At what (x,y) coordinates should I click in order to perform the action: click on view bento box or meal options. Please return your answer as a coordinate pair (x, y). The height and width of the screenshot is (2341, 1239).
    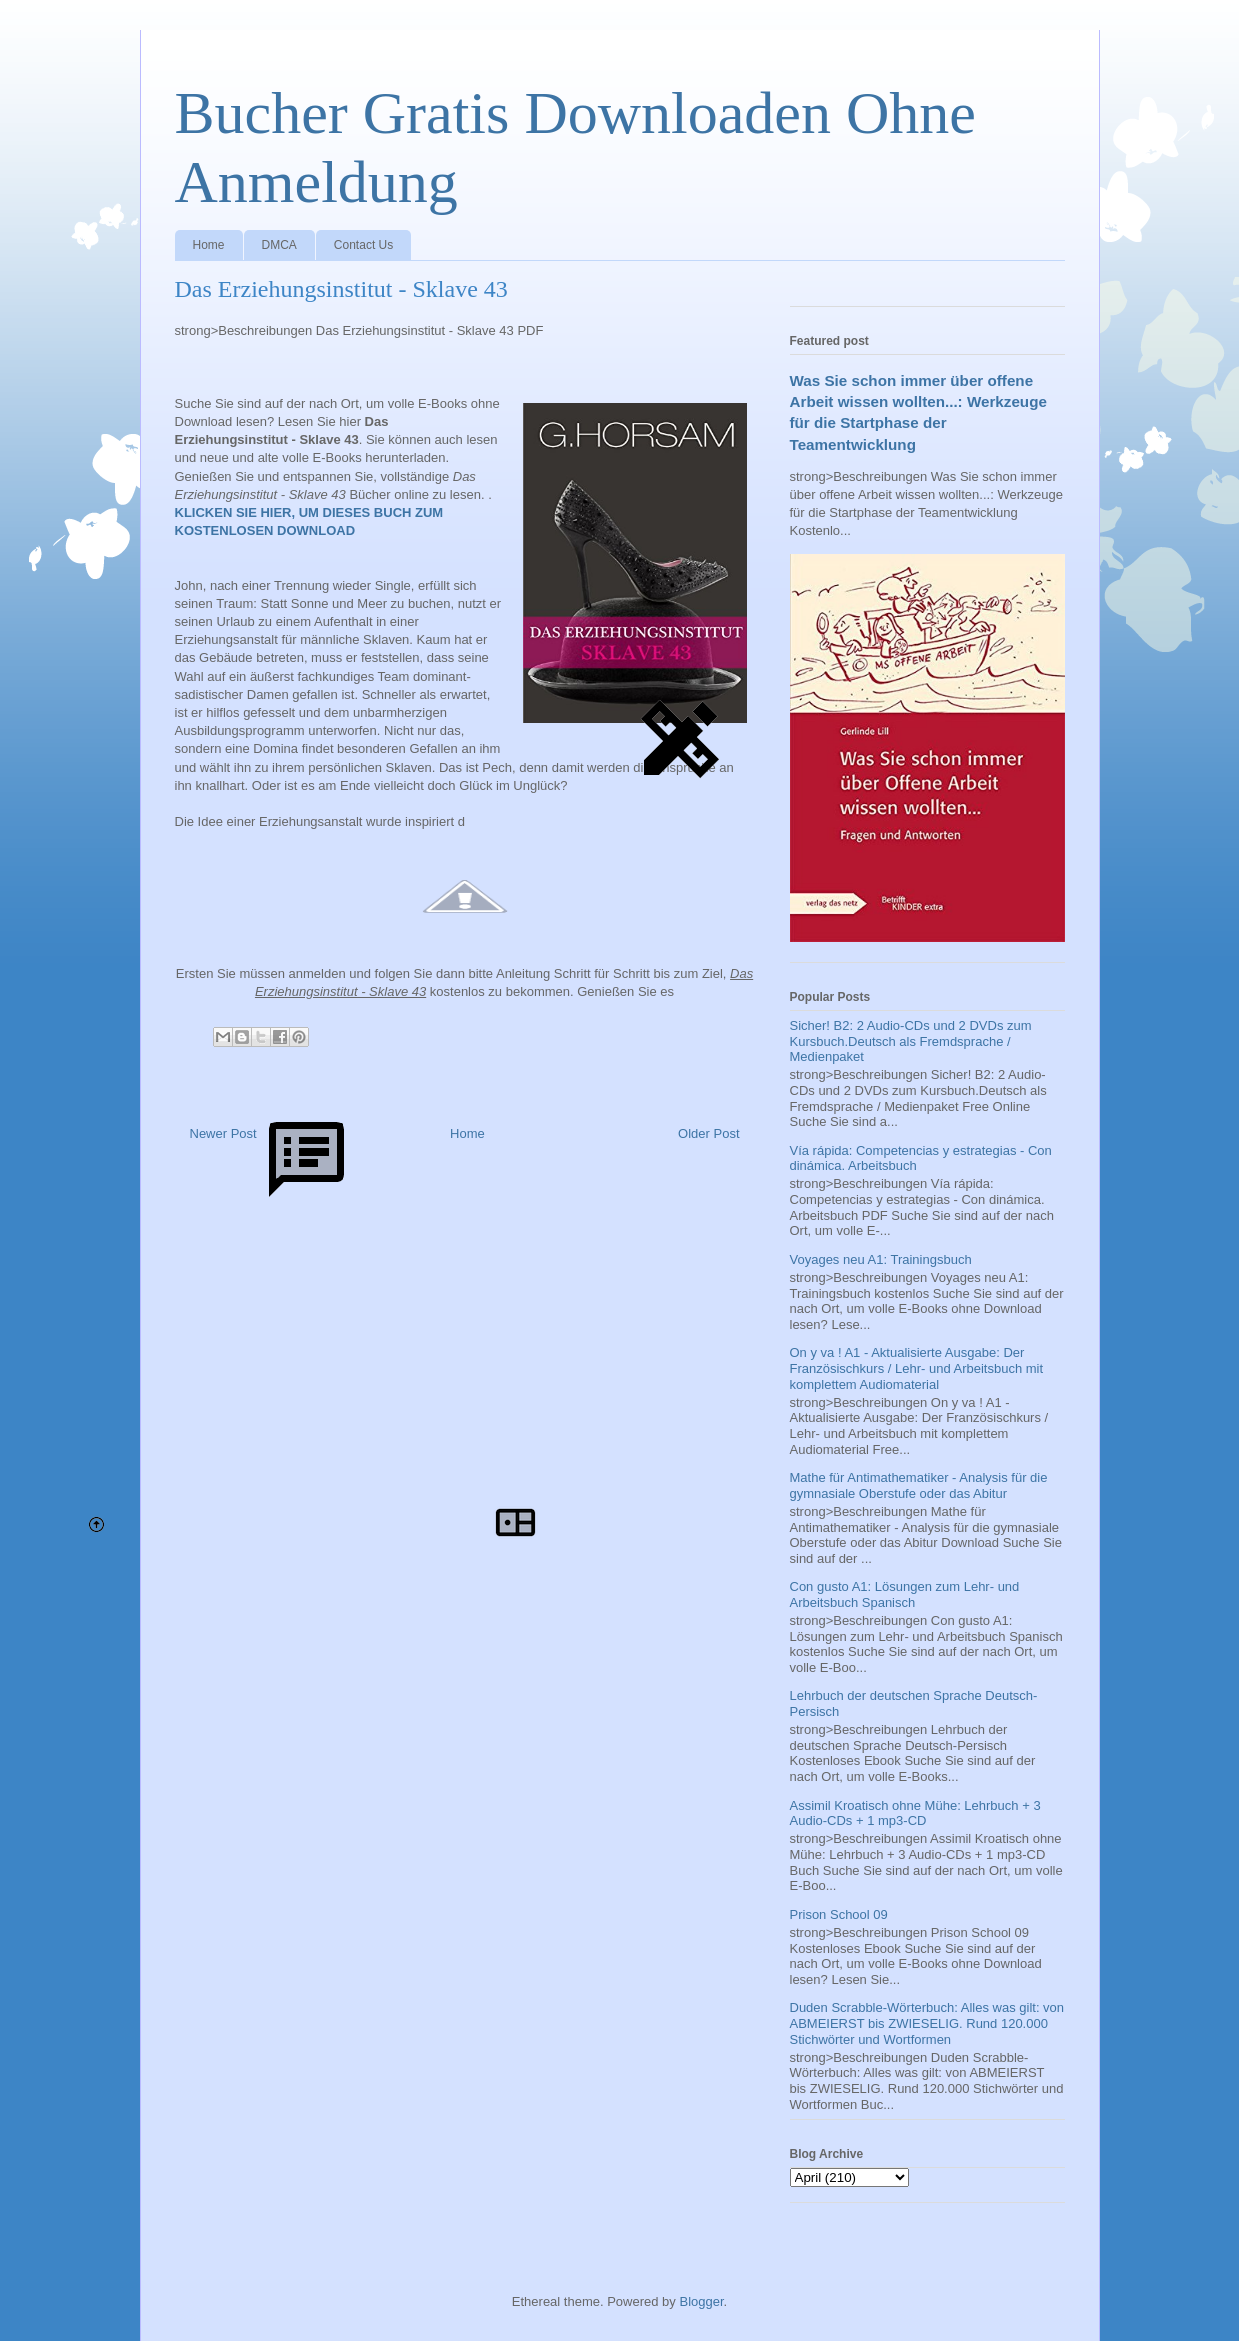
    Looking at the image, I should click on (515, 1522).